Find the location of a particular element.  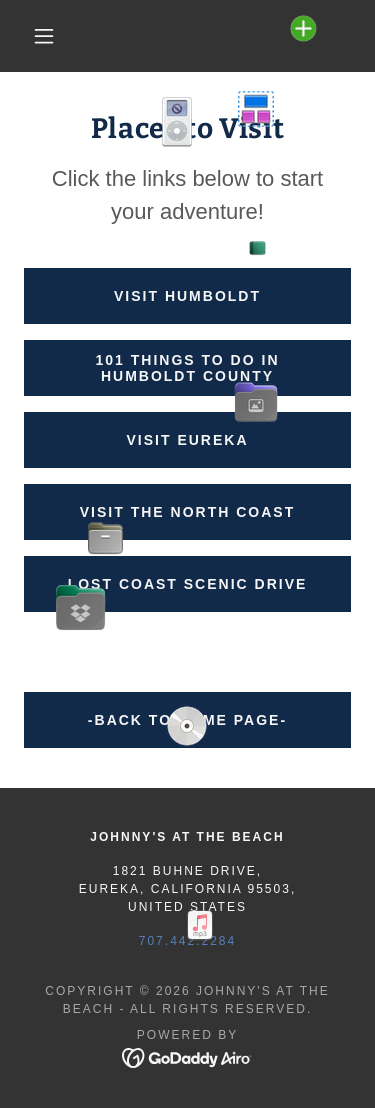

open your pictures folder is located at coordinates (256, 402).